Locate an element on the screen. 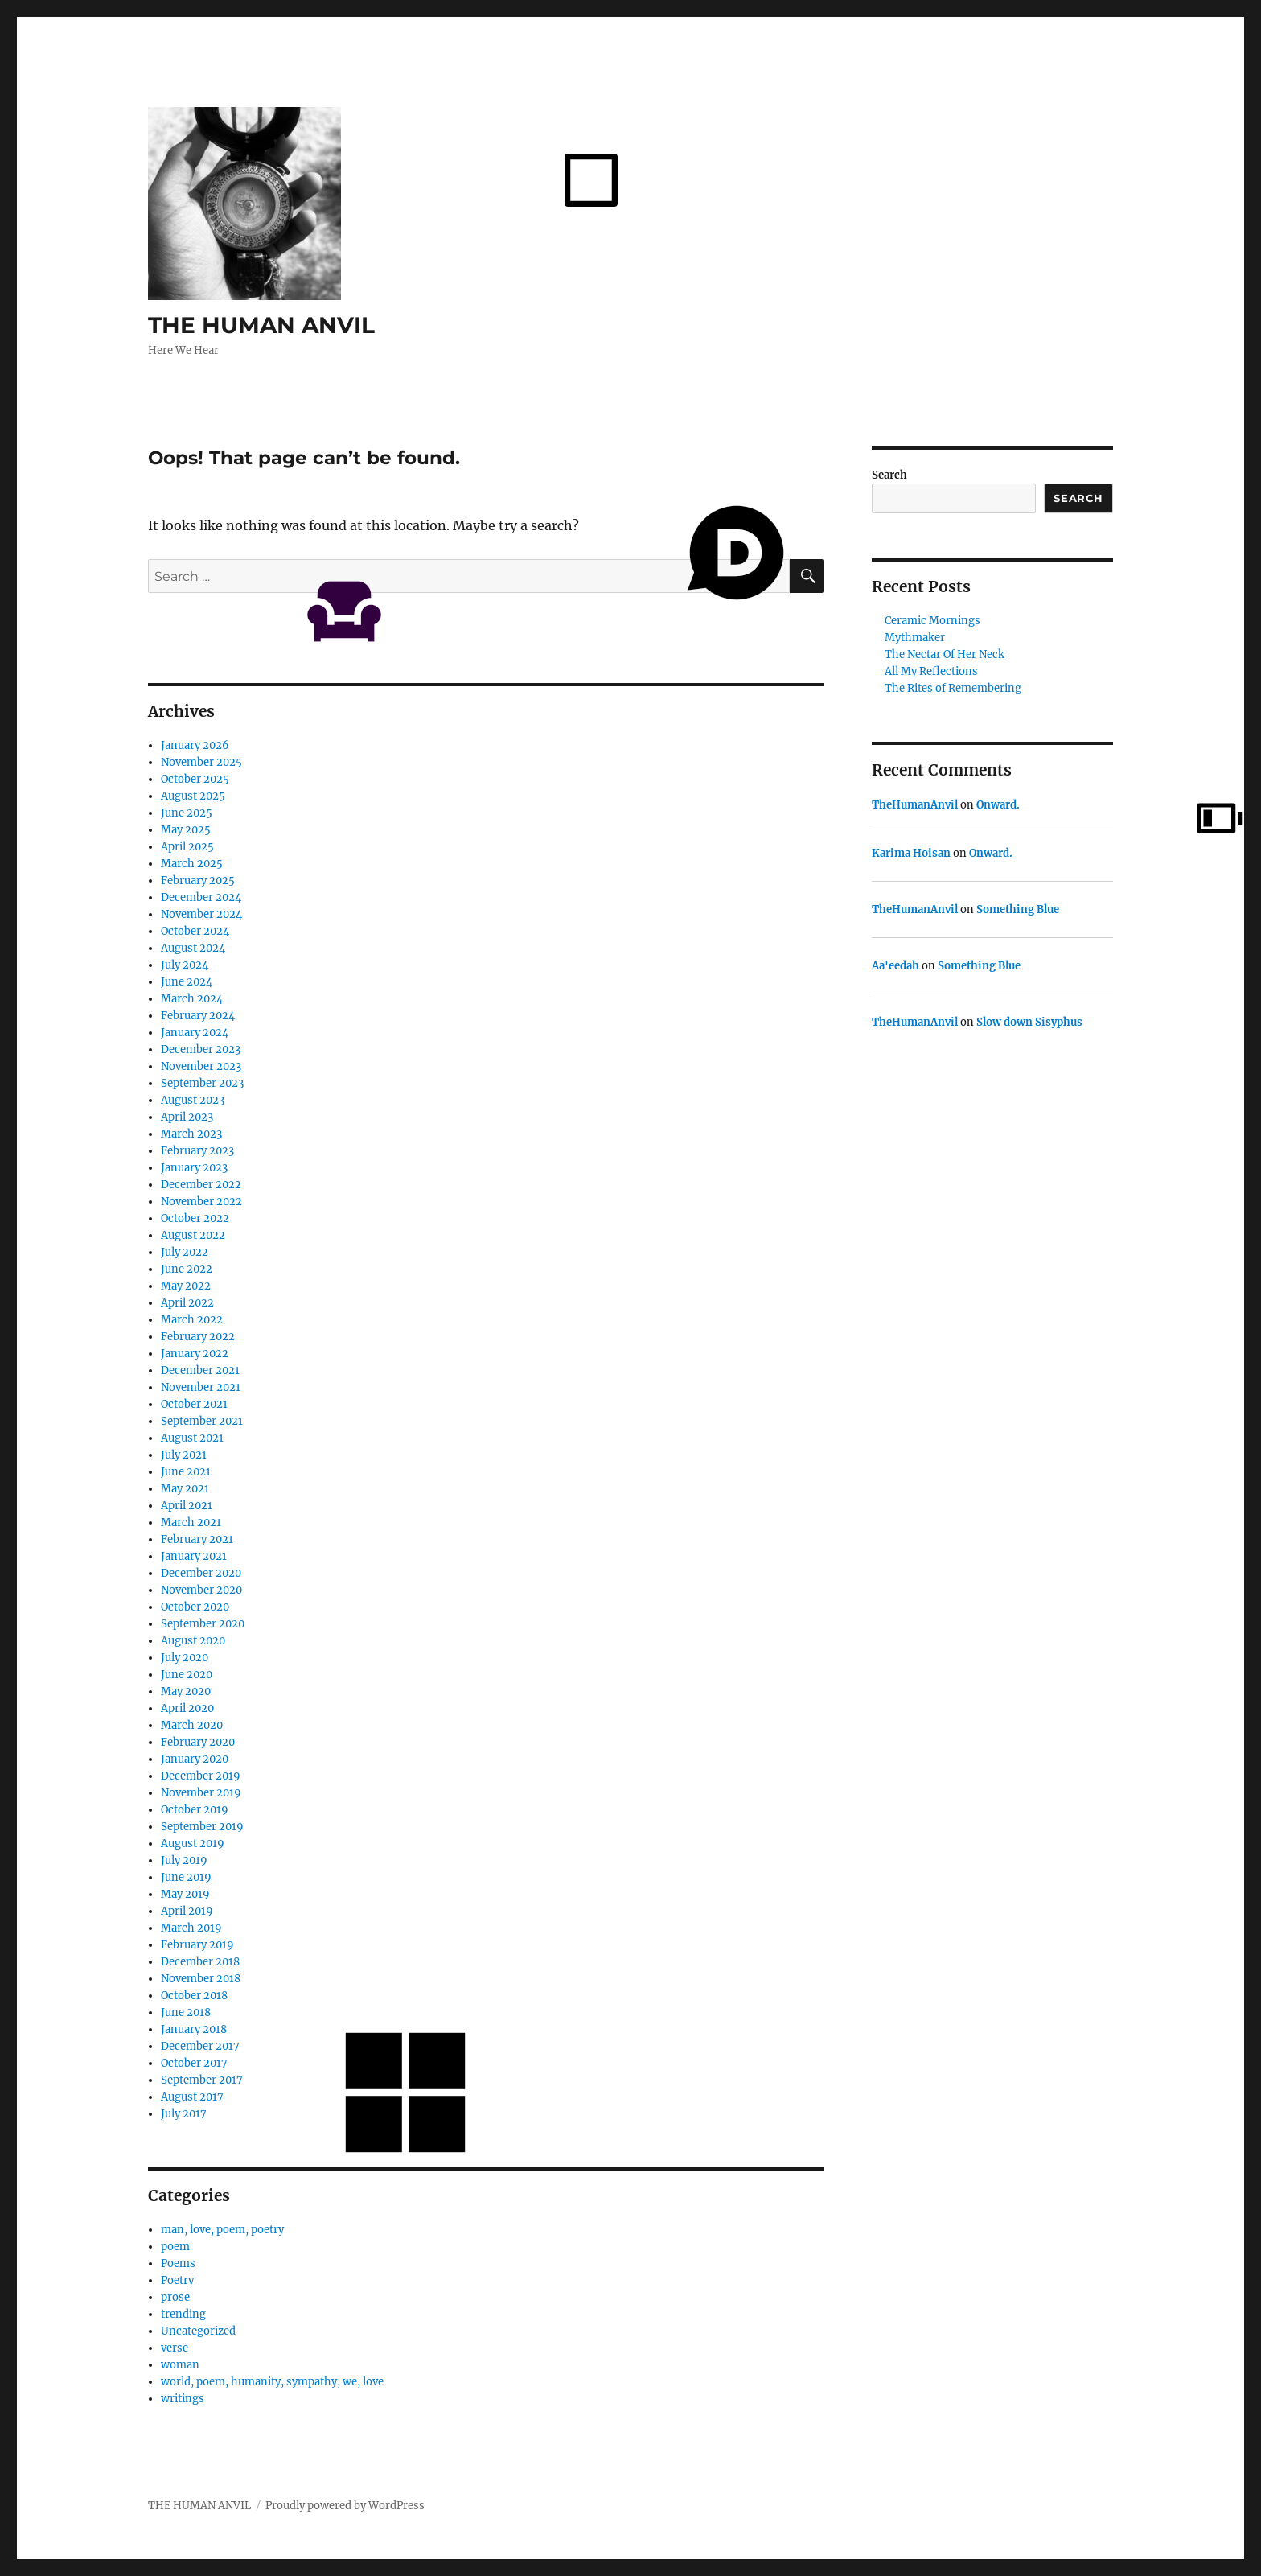 The width and height of the screenshot is (1261, 2576). browse furniture or home decor items is located at coordinates (344, 611).